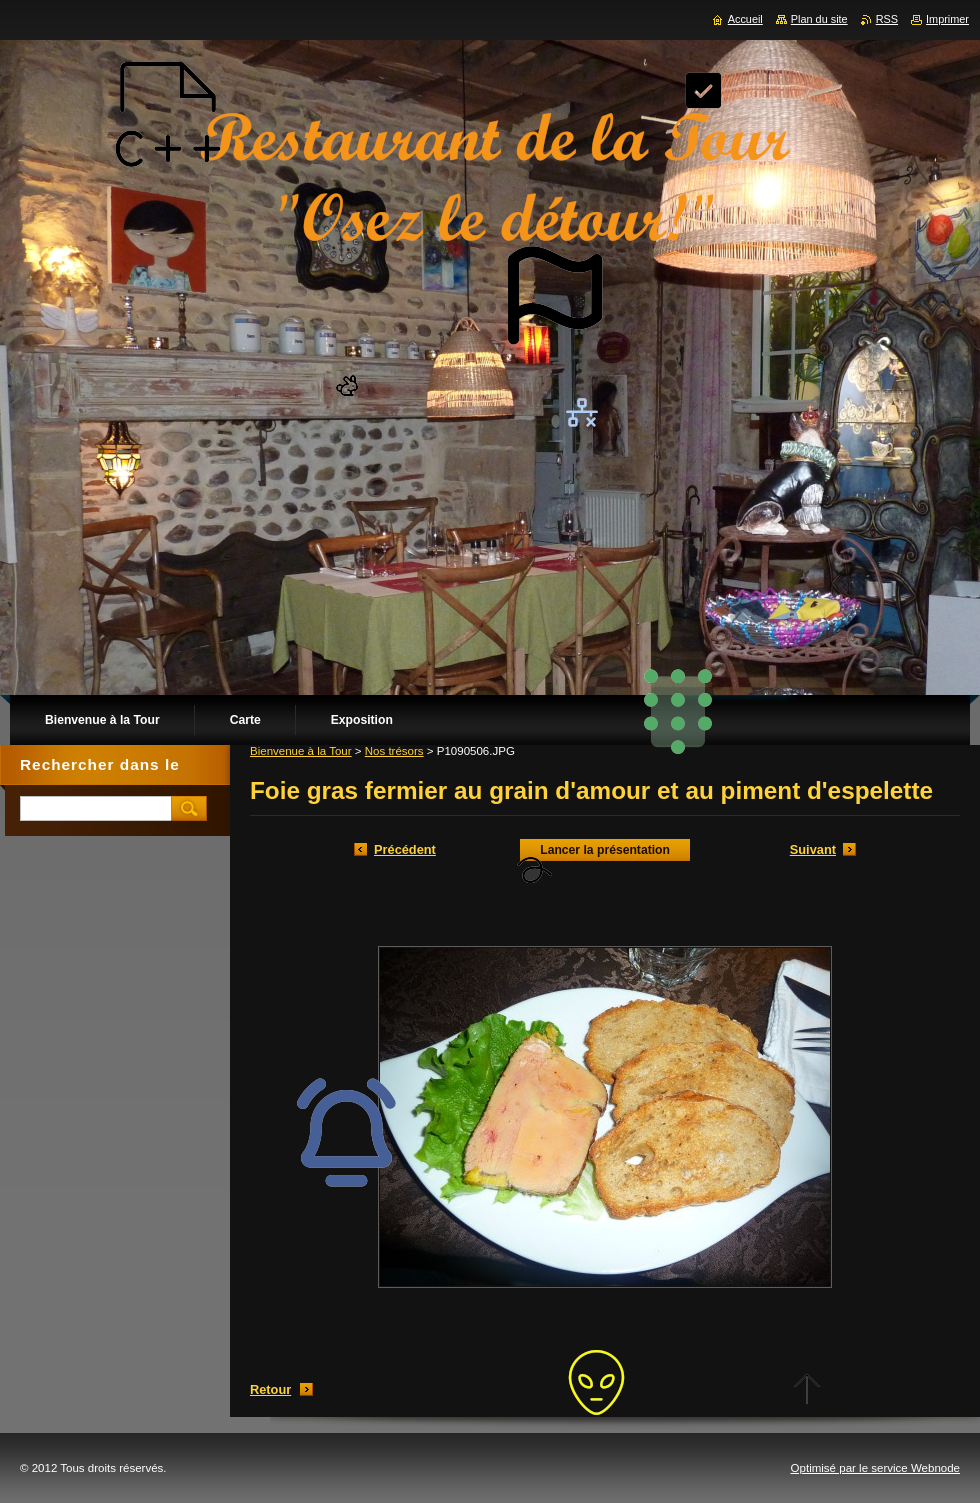  What do you see at coordinates (582, 413) in the screenshot?
I see `network connection error or failure` at bounding box center [582, 413].